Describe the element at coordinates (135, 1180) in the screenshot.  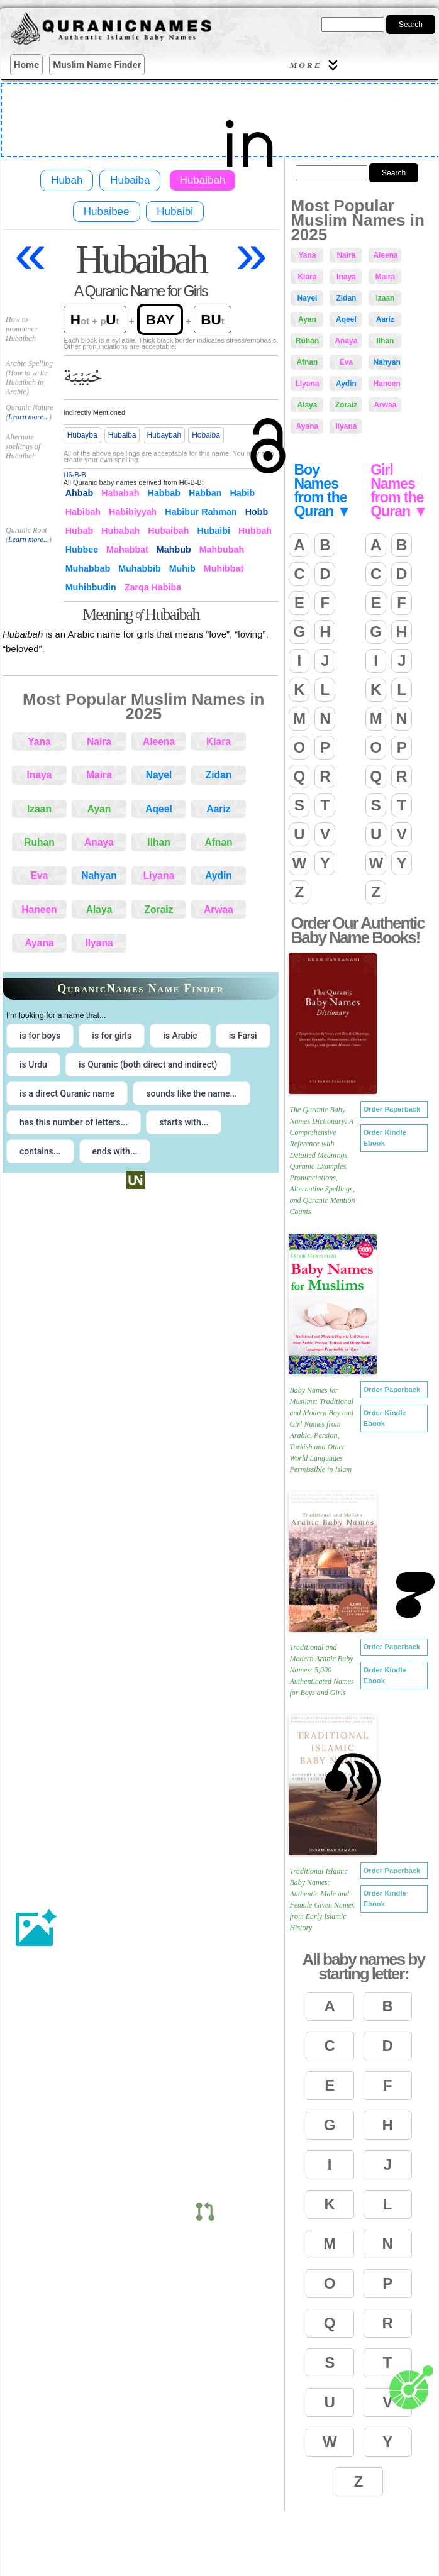
I see `unicode consortium logo` at that location.